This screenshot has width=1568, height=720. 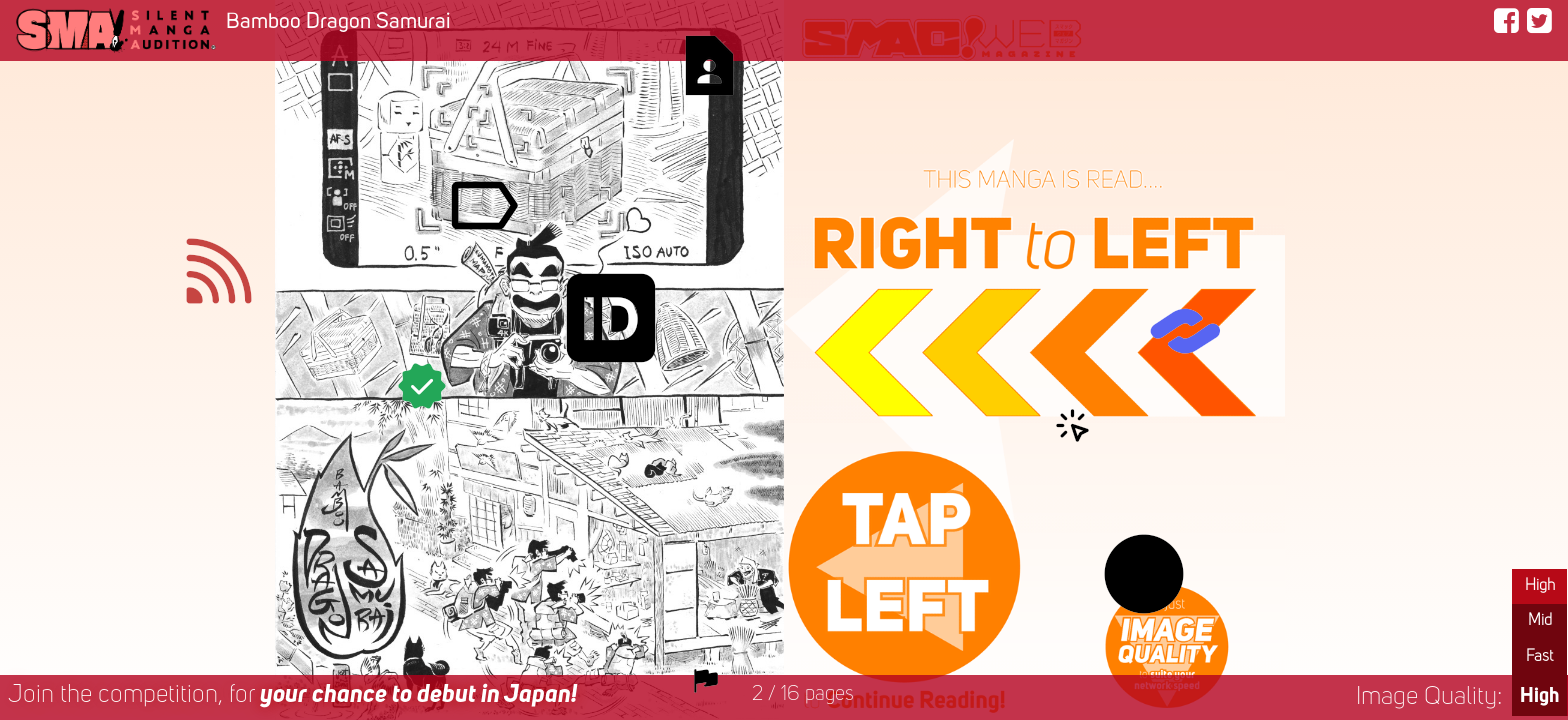 What do you see at coordinates (422, 386) in the screenshot?
I see `indicates a verified discord server` at bounding box center [422, 386].